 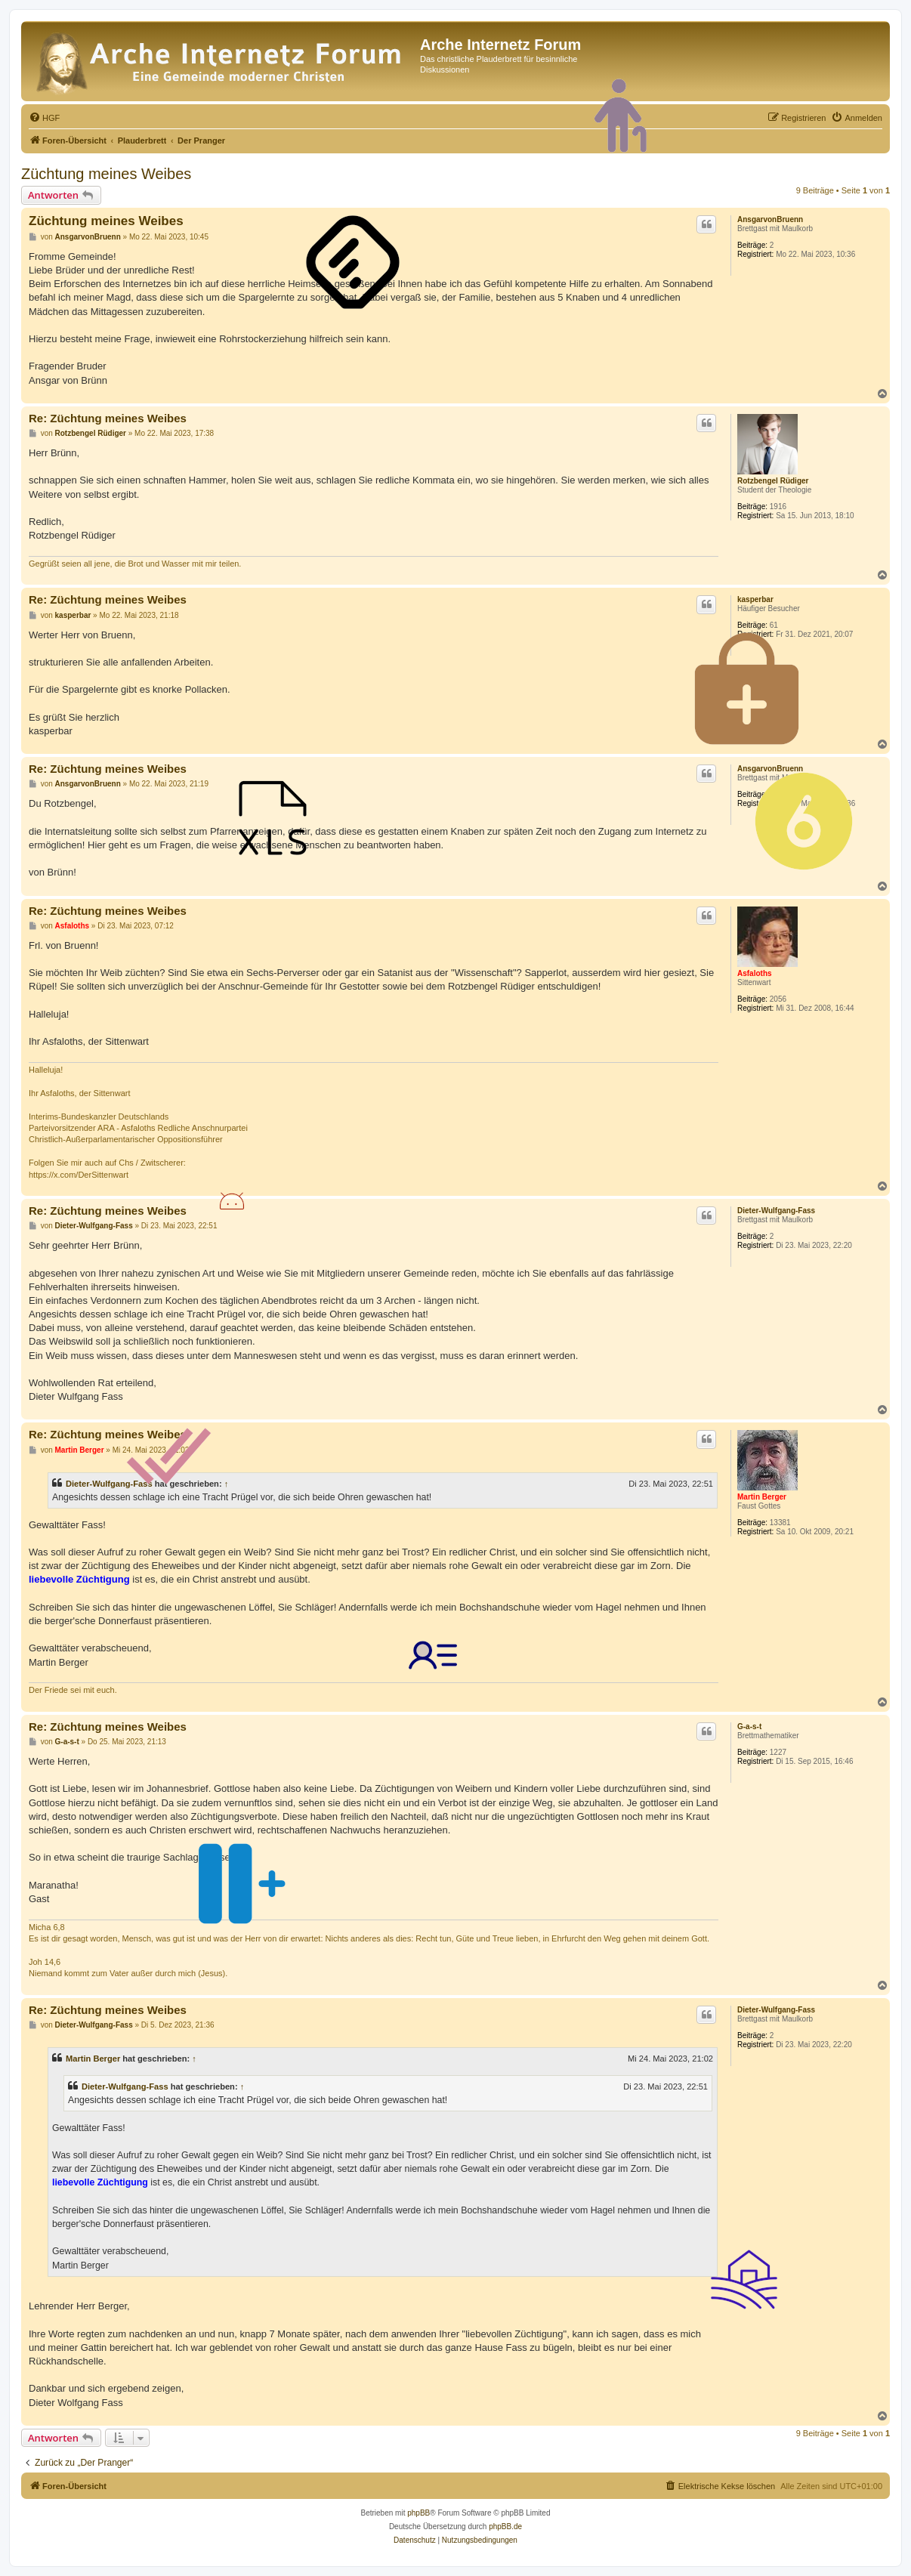 What do you see at coordinates (235, 1883) in the screenshot?
I see `add a new column to the right` at bounding box center [235, 1883].